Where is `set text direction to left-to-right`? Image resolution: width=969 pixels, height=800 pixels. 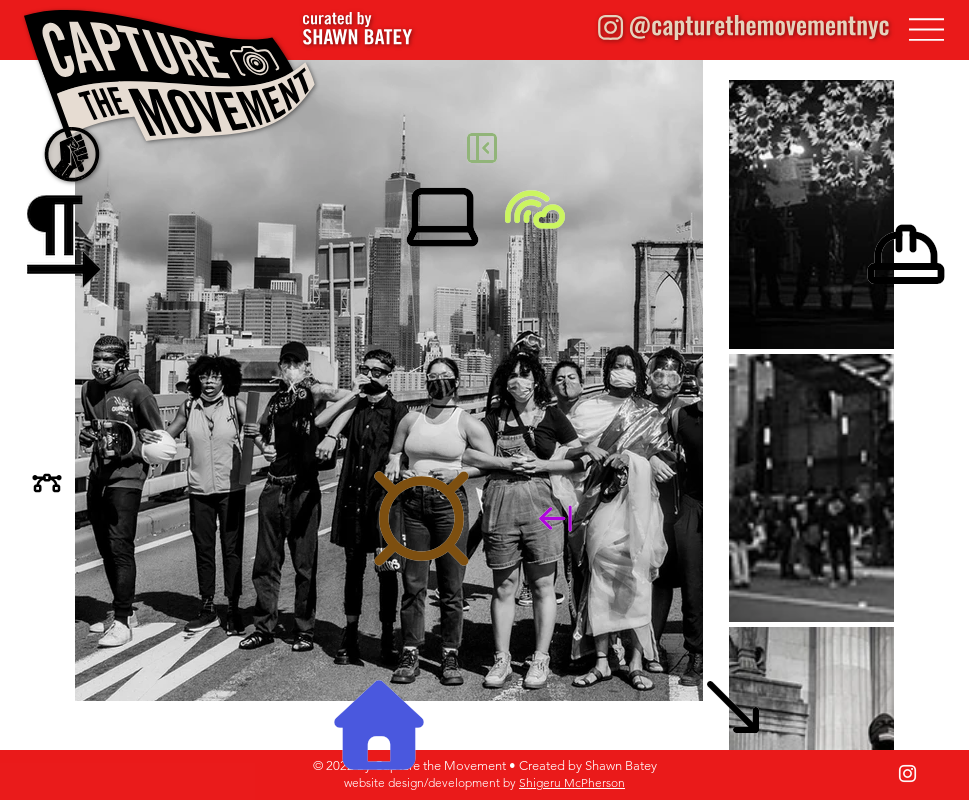
set text direction to left-to-right is located at coordinates (59, 241).